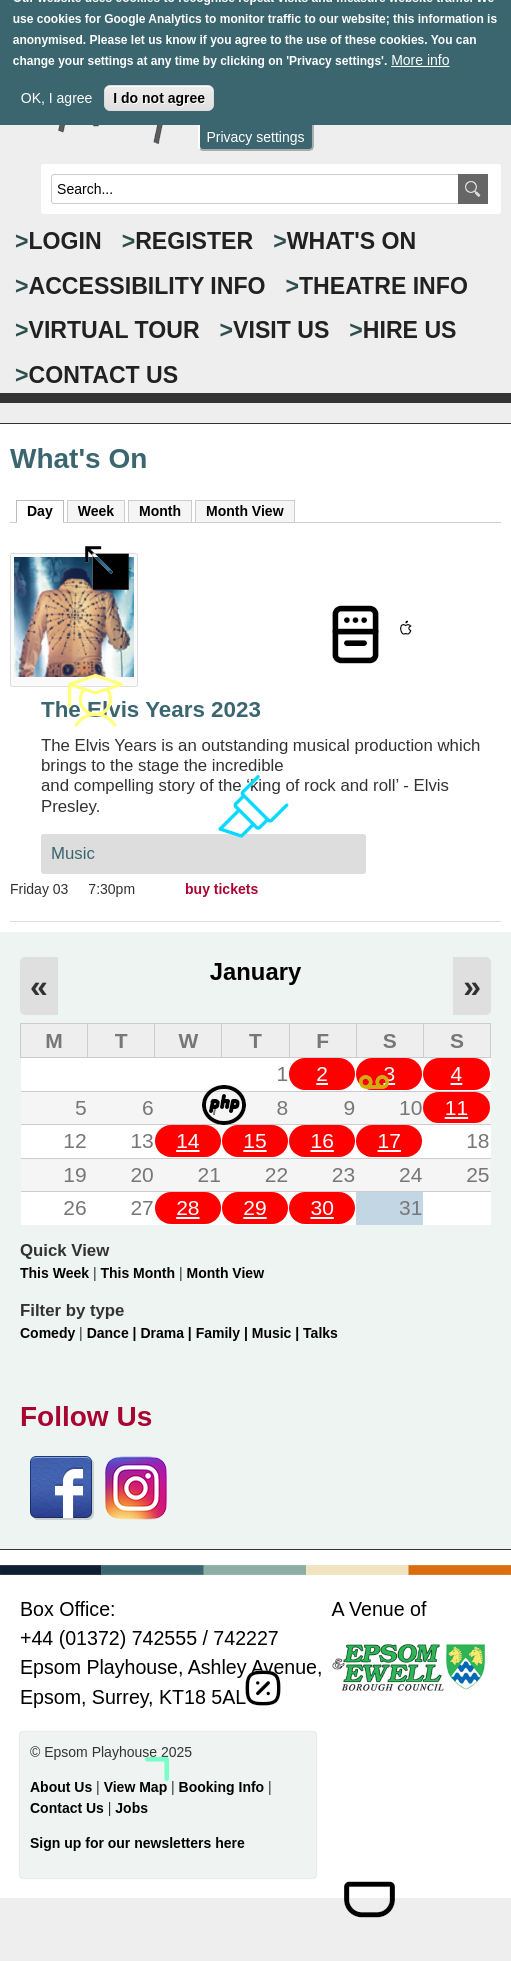 The height and width of the screenshot is (1961, 511). Describe the element at coordinates (224, 1105) in the screenshot. I see `indicates php programming language or technology` at that location.